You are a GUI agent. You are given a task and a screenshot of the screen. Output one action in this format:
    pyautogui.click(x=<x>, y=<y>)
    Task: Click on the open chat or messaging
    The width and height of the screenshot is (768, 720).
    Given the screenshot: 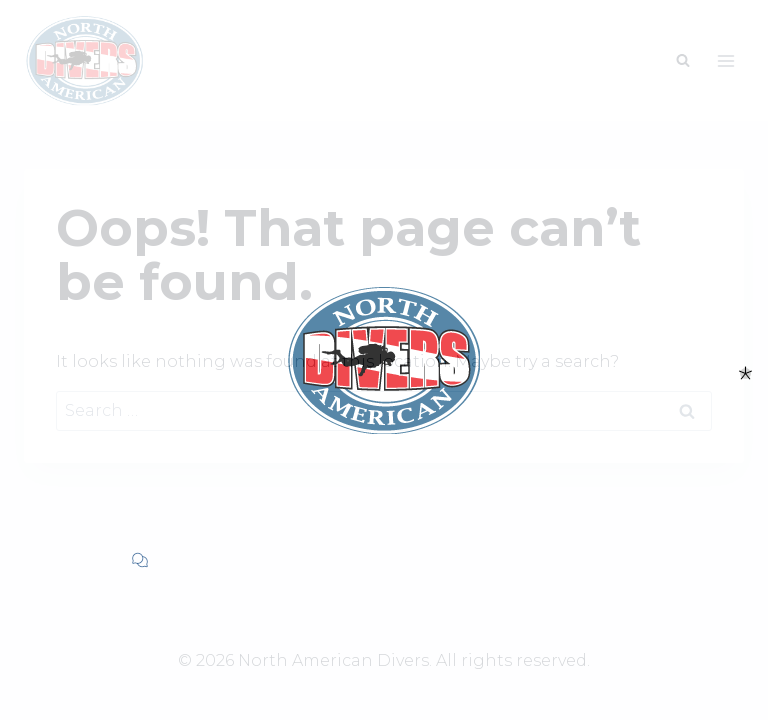 What is the action you would take?
    pyautogui.click(x=140, y=560)
    